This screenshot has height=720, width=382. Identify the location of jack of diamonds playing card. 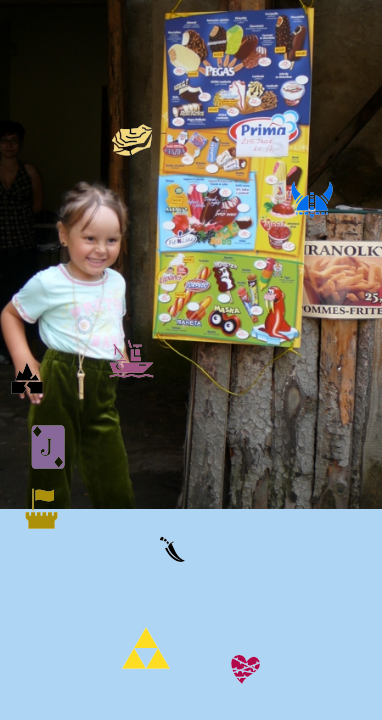
(48, 447).